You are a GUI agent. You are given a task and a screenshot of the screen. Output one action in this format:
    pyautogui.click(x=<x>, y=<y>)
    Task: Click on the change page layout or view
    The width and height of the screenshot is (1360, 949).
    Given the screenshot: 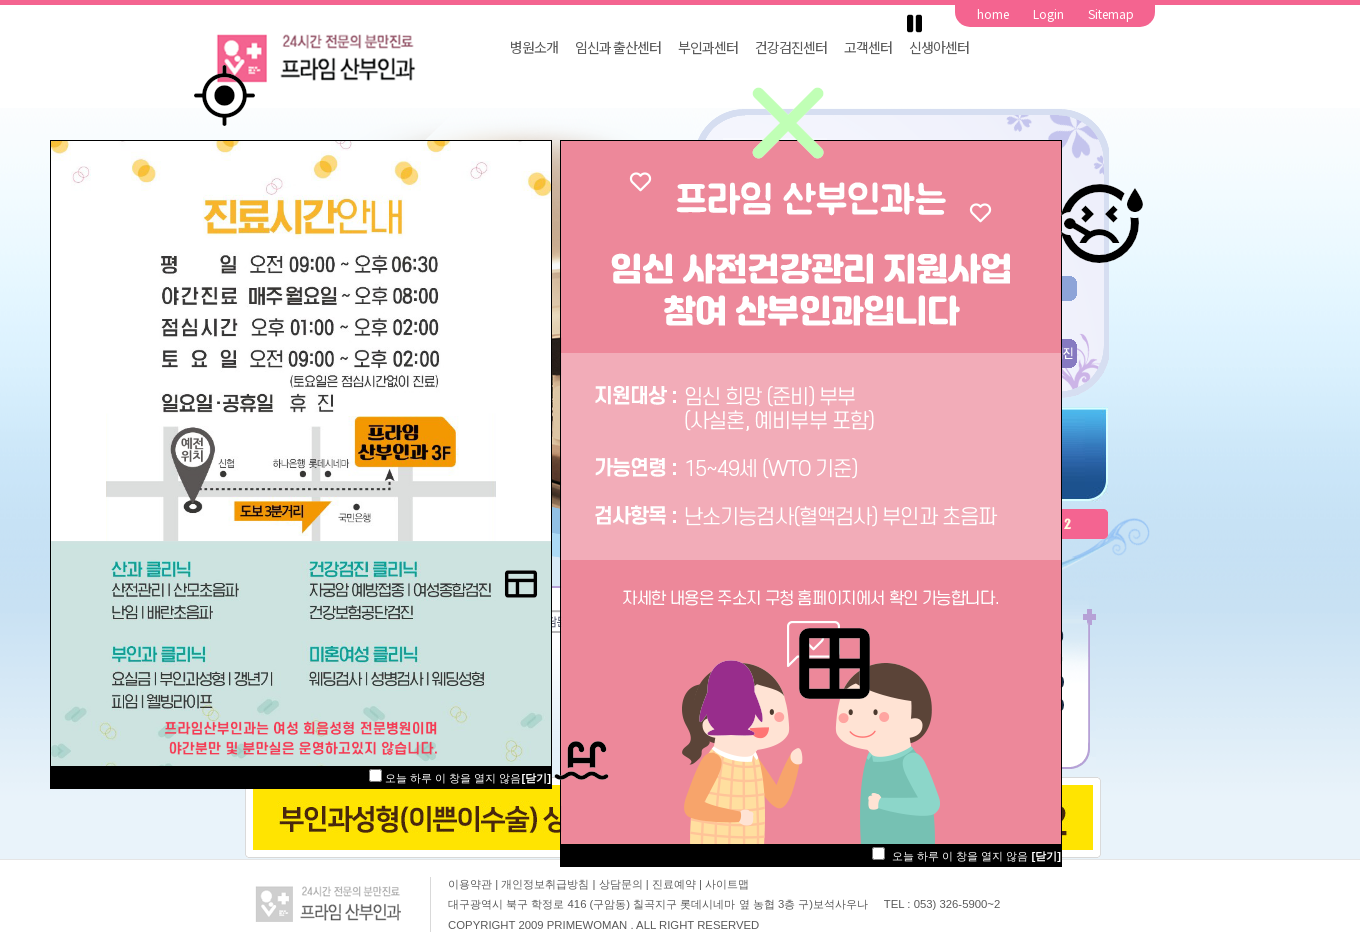 What is the action you would take?
    pyautogui.click(x=521, y=584)
    